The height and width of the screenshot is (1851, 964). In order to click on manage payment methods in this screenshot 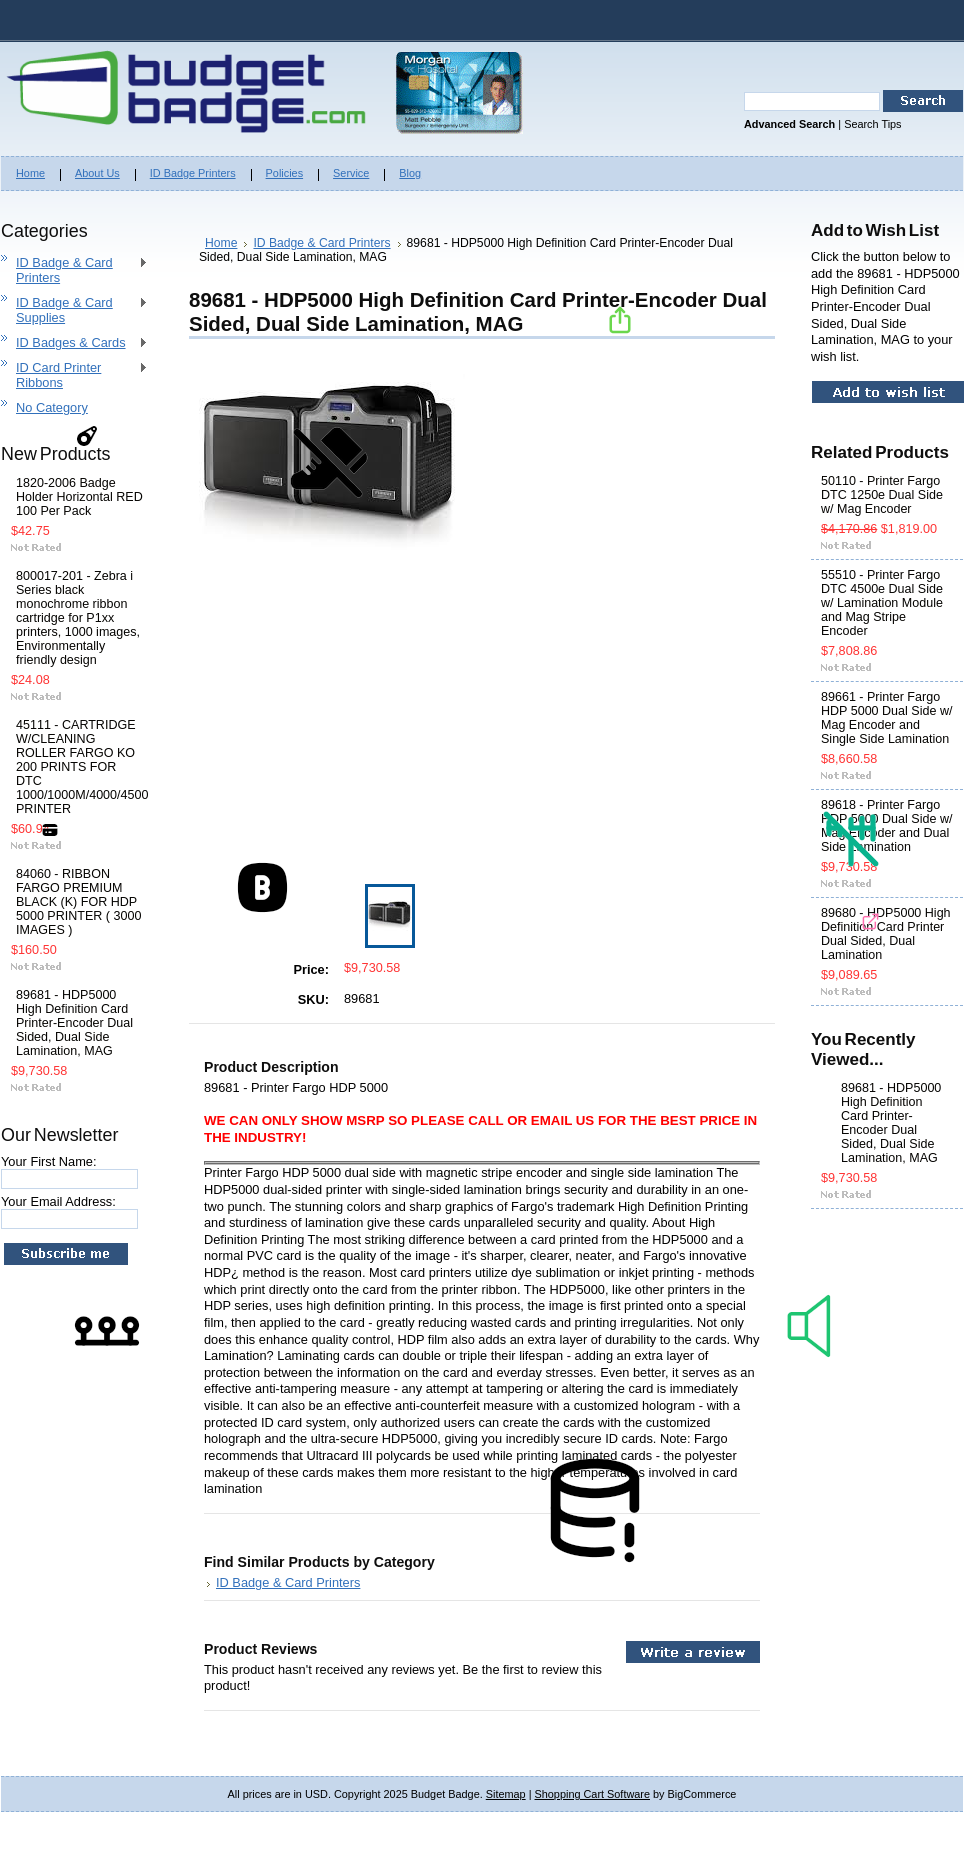, I will do `click(50, 830)`.